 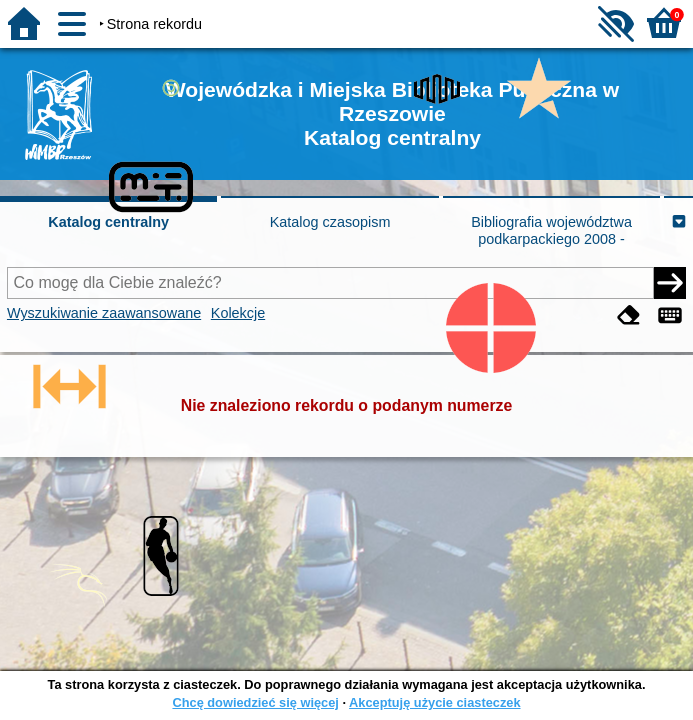 I want to click on open the NBA app, so click(x=161, y=556).